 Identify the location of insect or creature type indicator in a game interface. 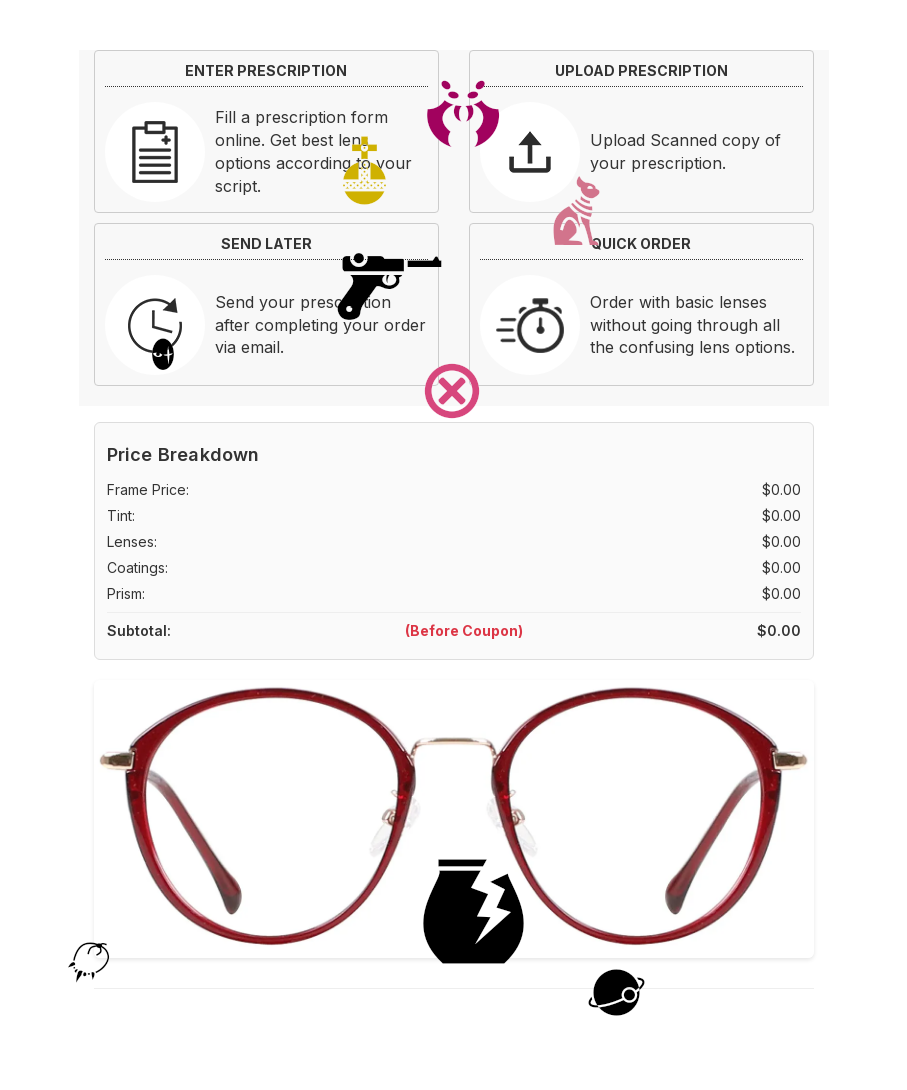
(463, 113).